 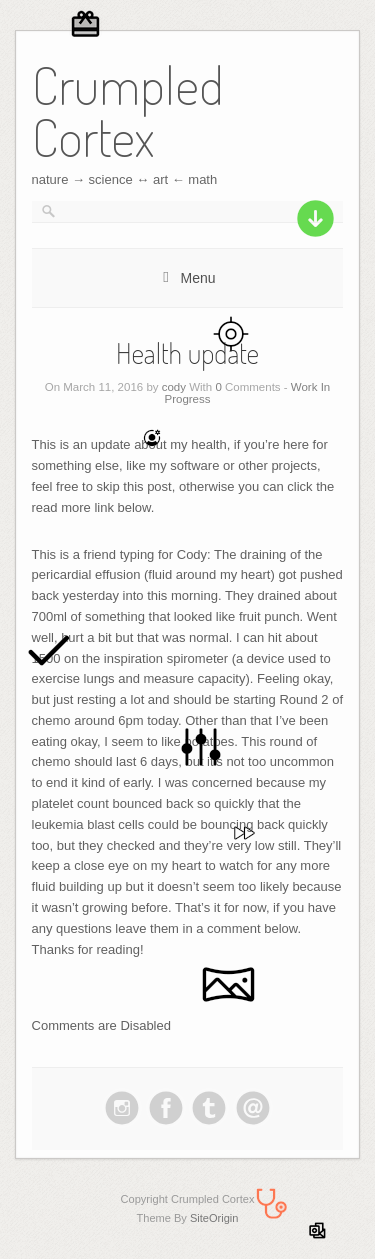 What do you see at coordinates (269, 1202) in the screenshot?
I see `access health or medical features` at bounding box center [269, 1202].